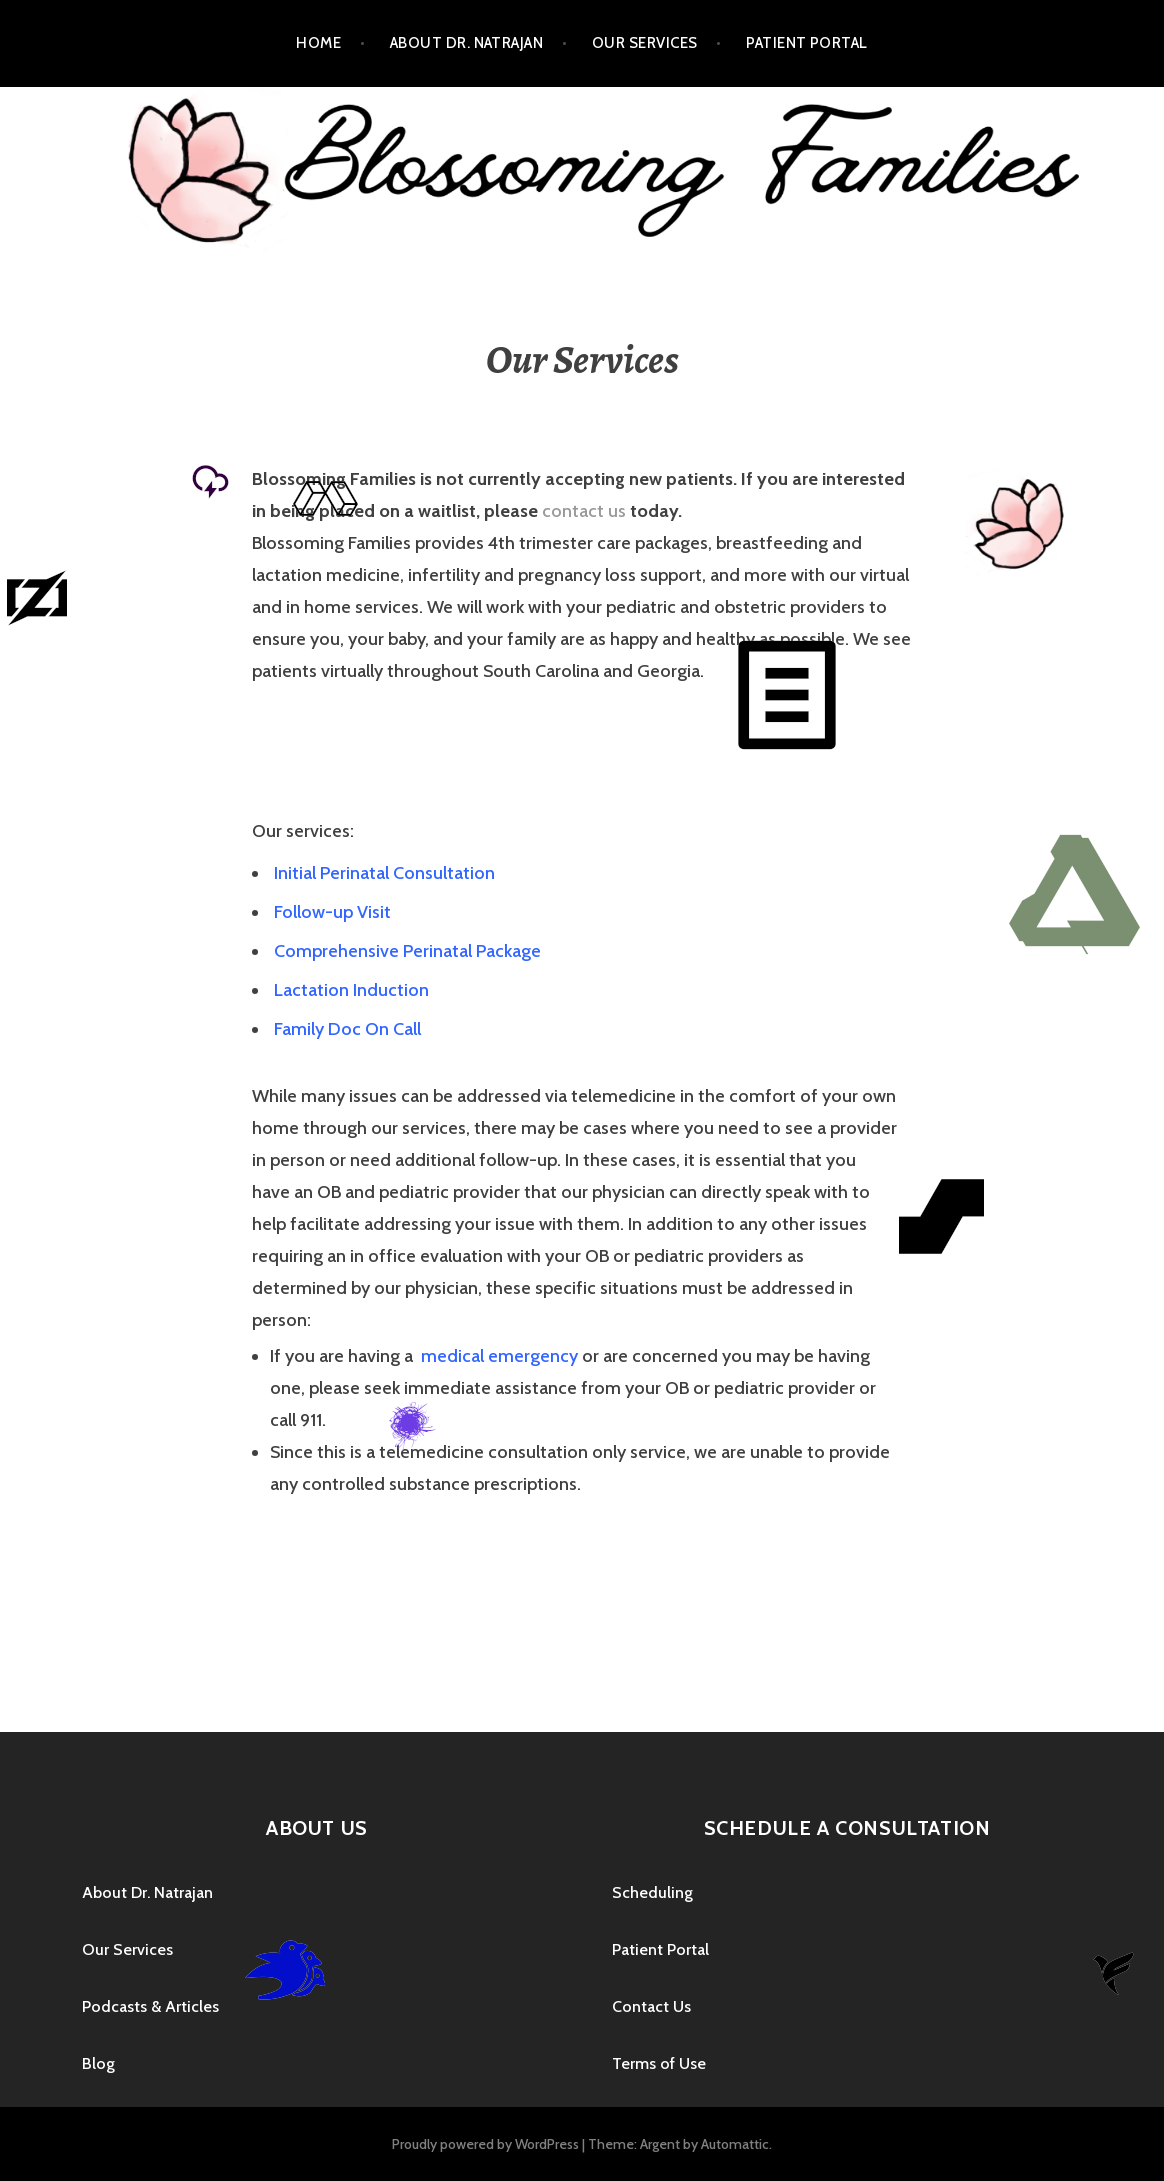  What do you see at coordinates (210, 481) in the screenshot?
I see `indicates thunderstorm weather conditions` at bounding box center [210, 481].